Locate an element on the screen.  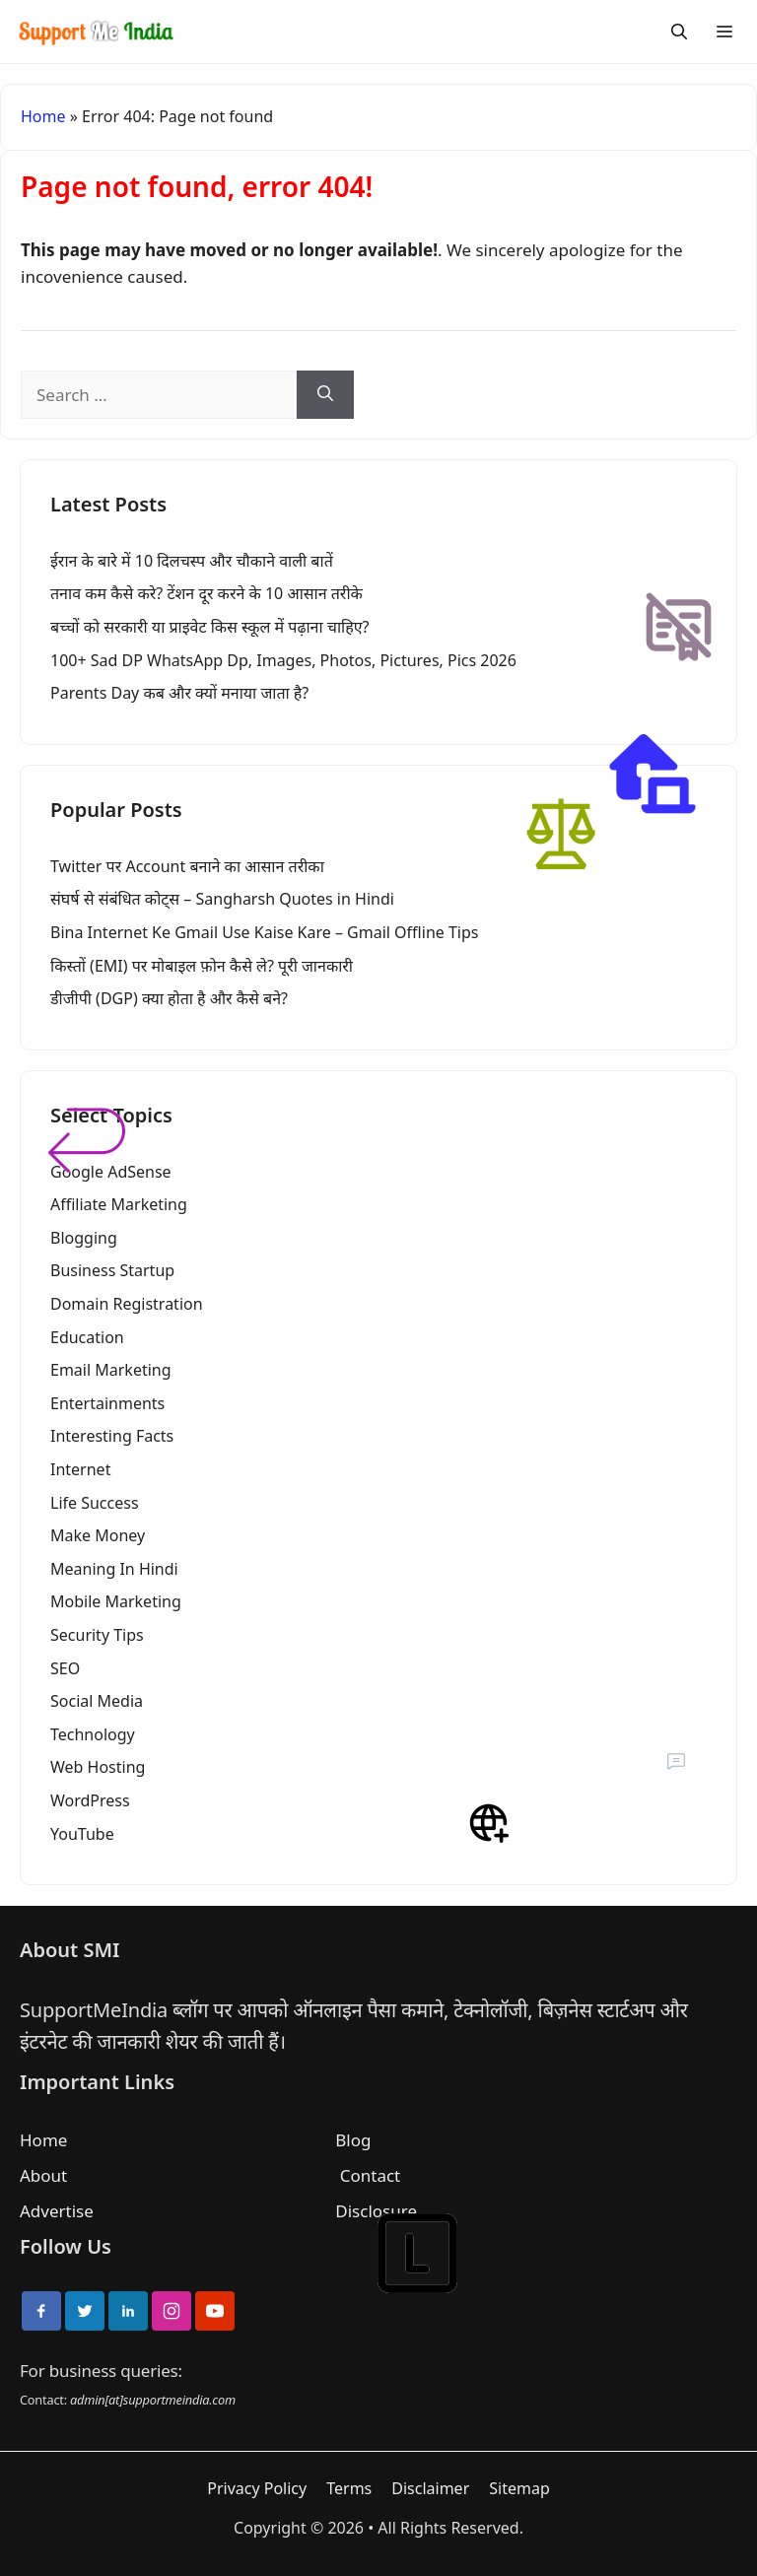
open chat or messaging is located at coordinates (676, 1760).